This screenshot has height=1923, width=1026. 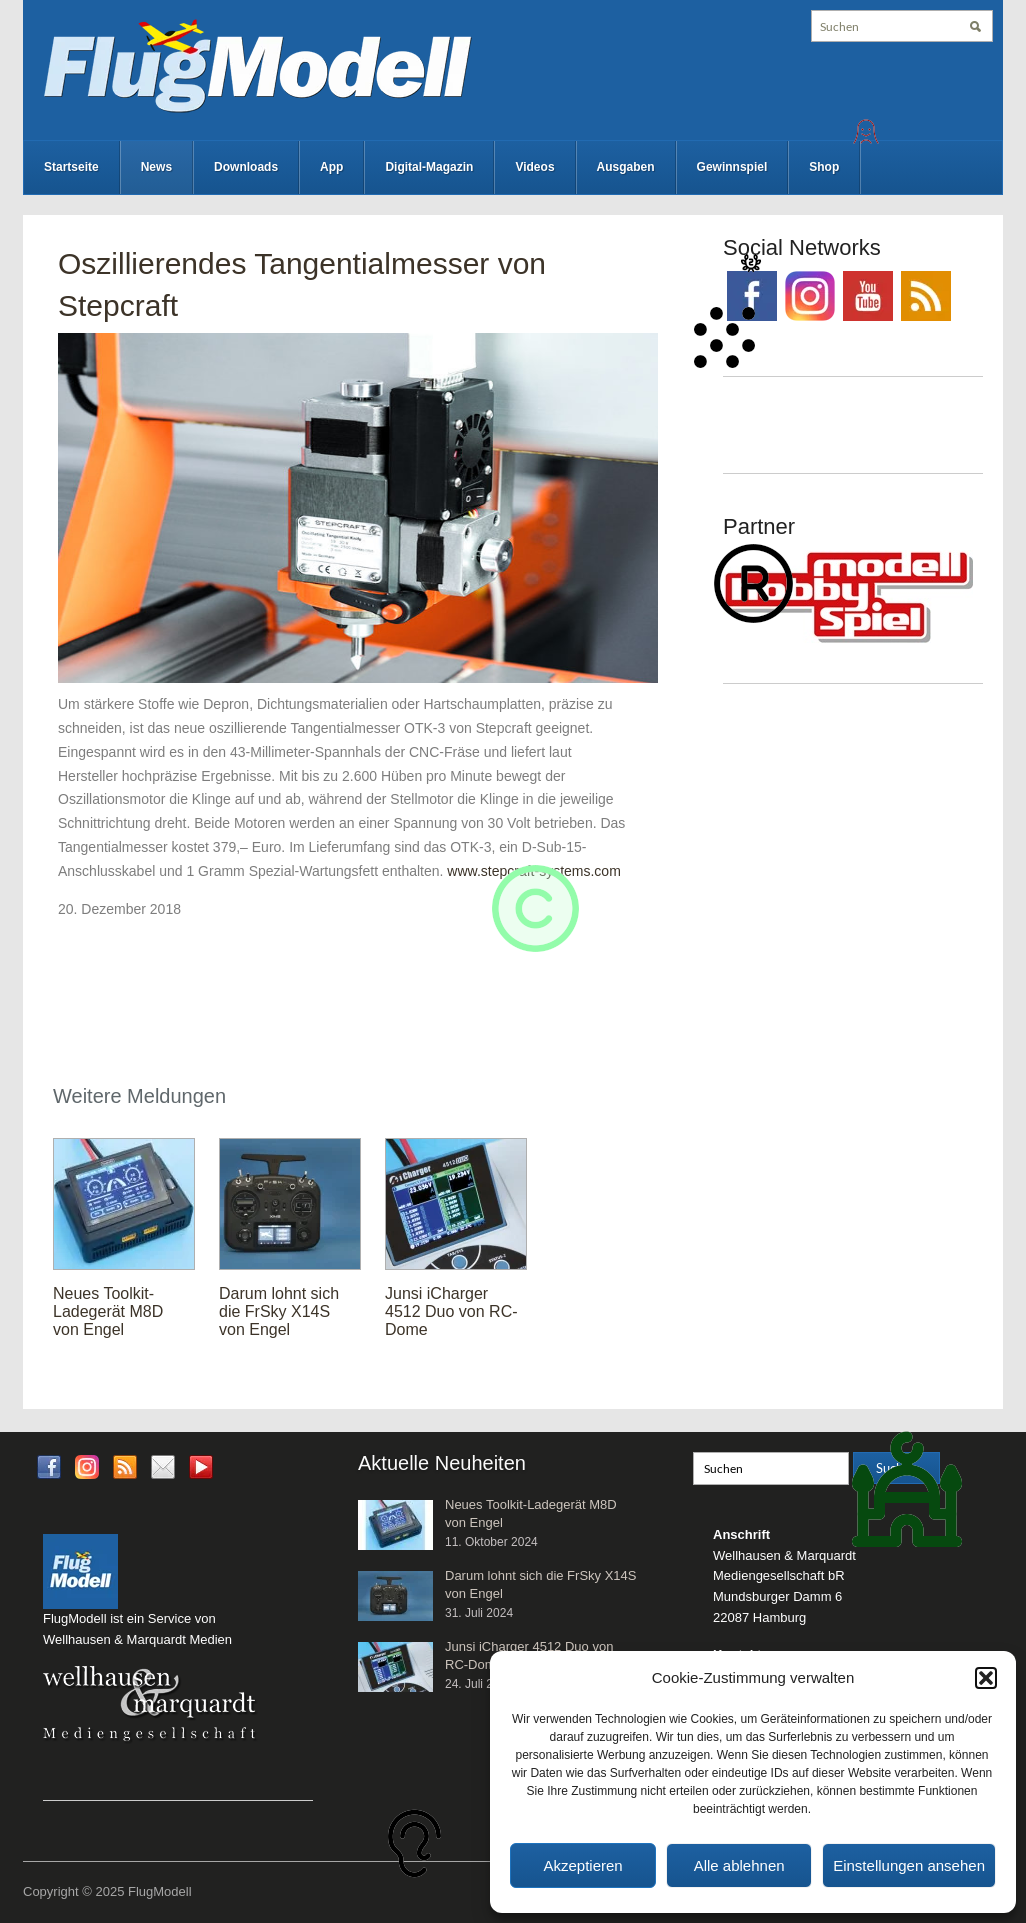 What do you see at coordinates (724, 337) in the screenshot?
I see `adjust image grain or noise settings` at bounding box center [724, 337].